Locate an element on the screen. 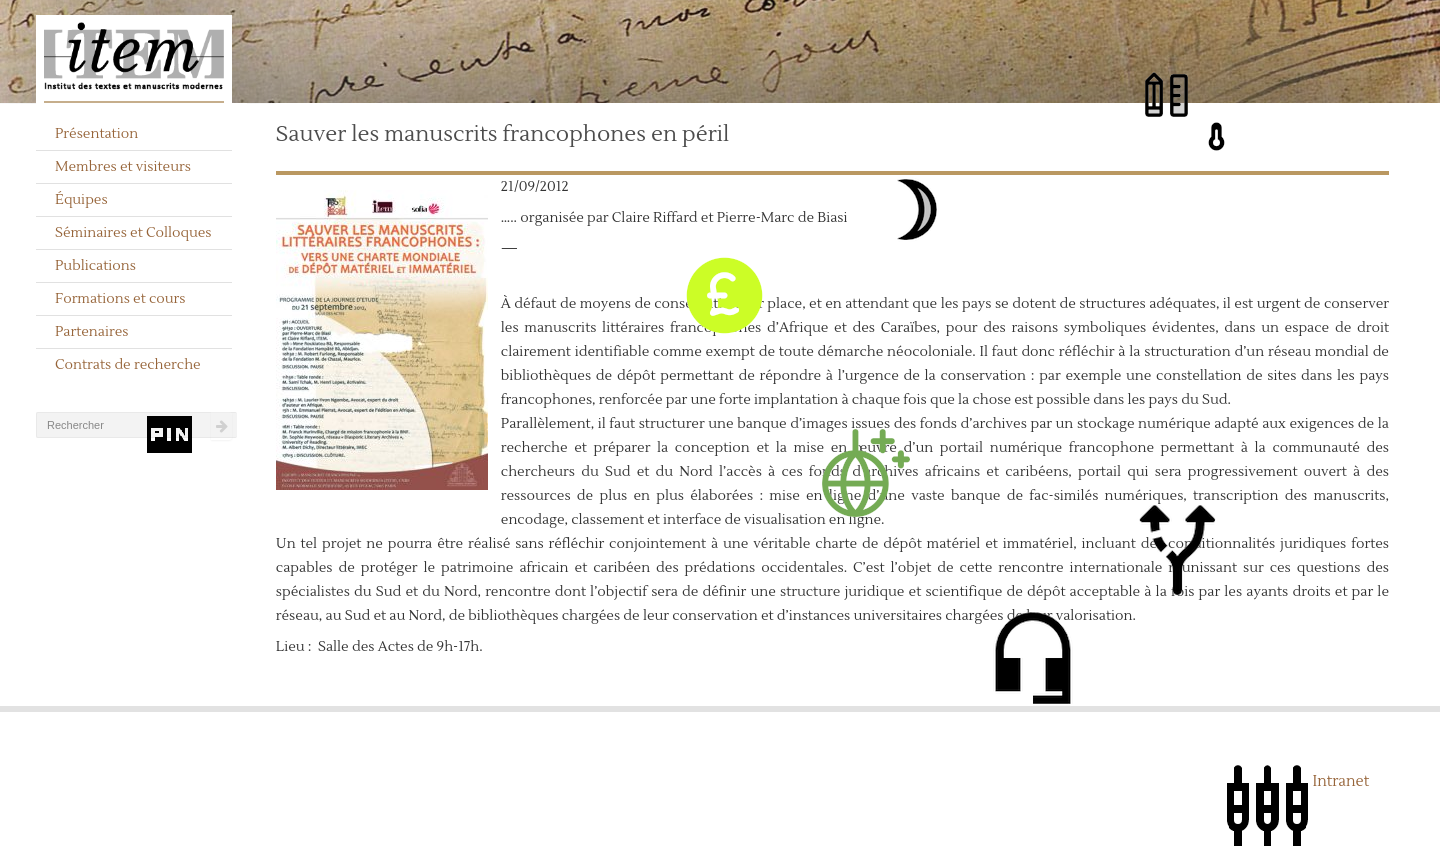  view alternative routes is located at coordinates (1177, 549).